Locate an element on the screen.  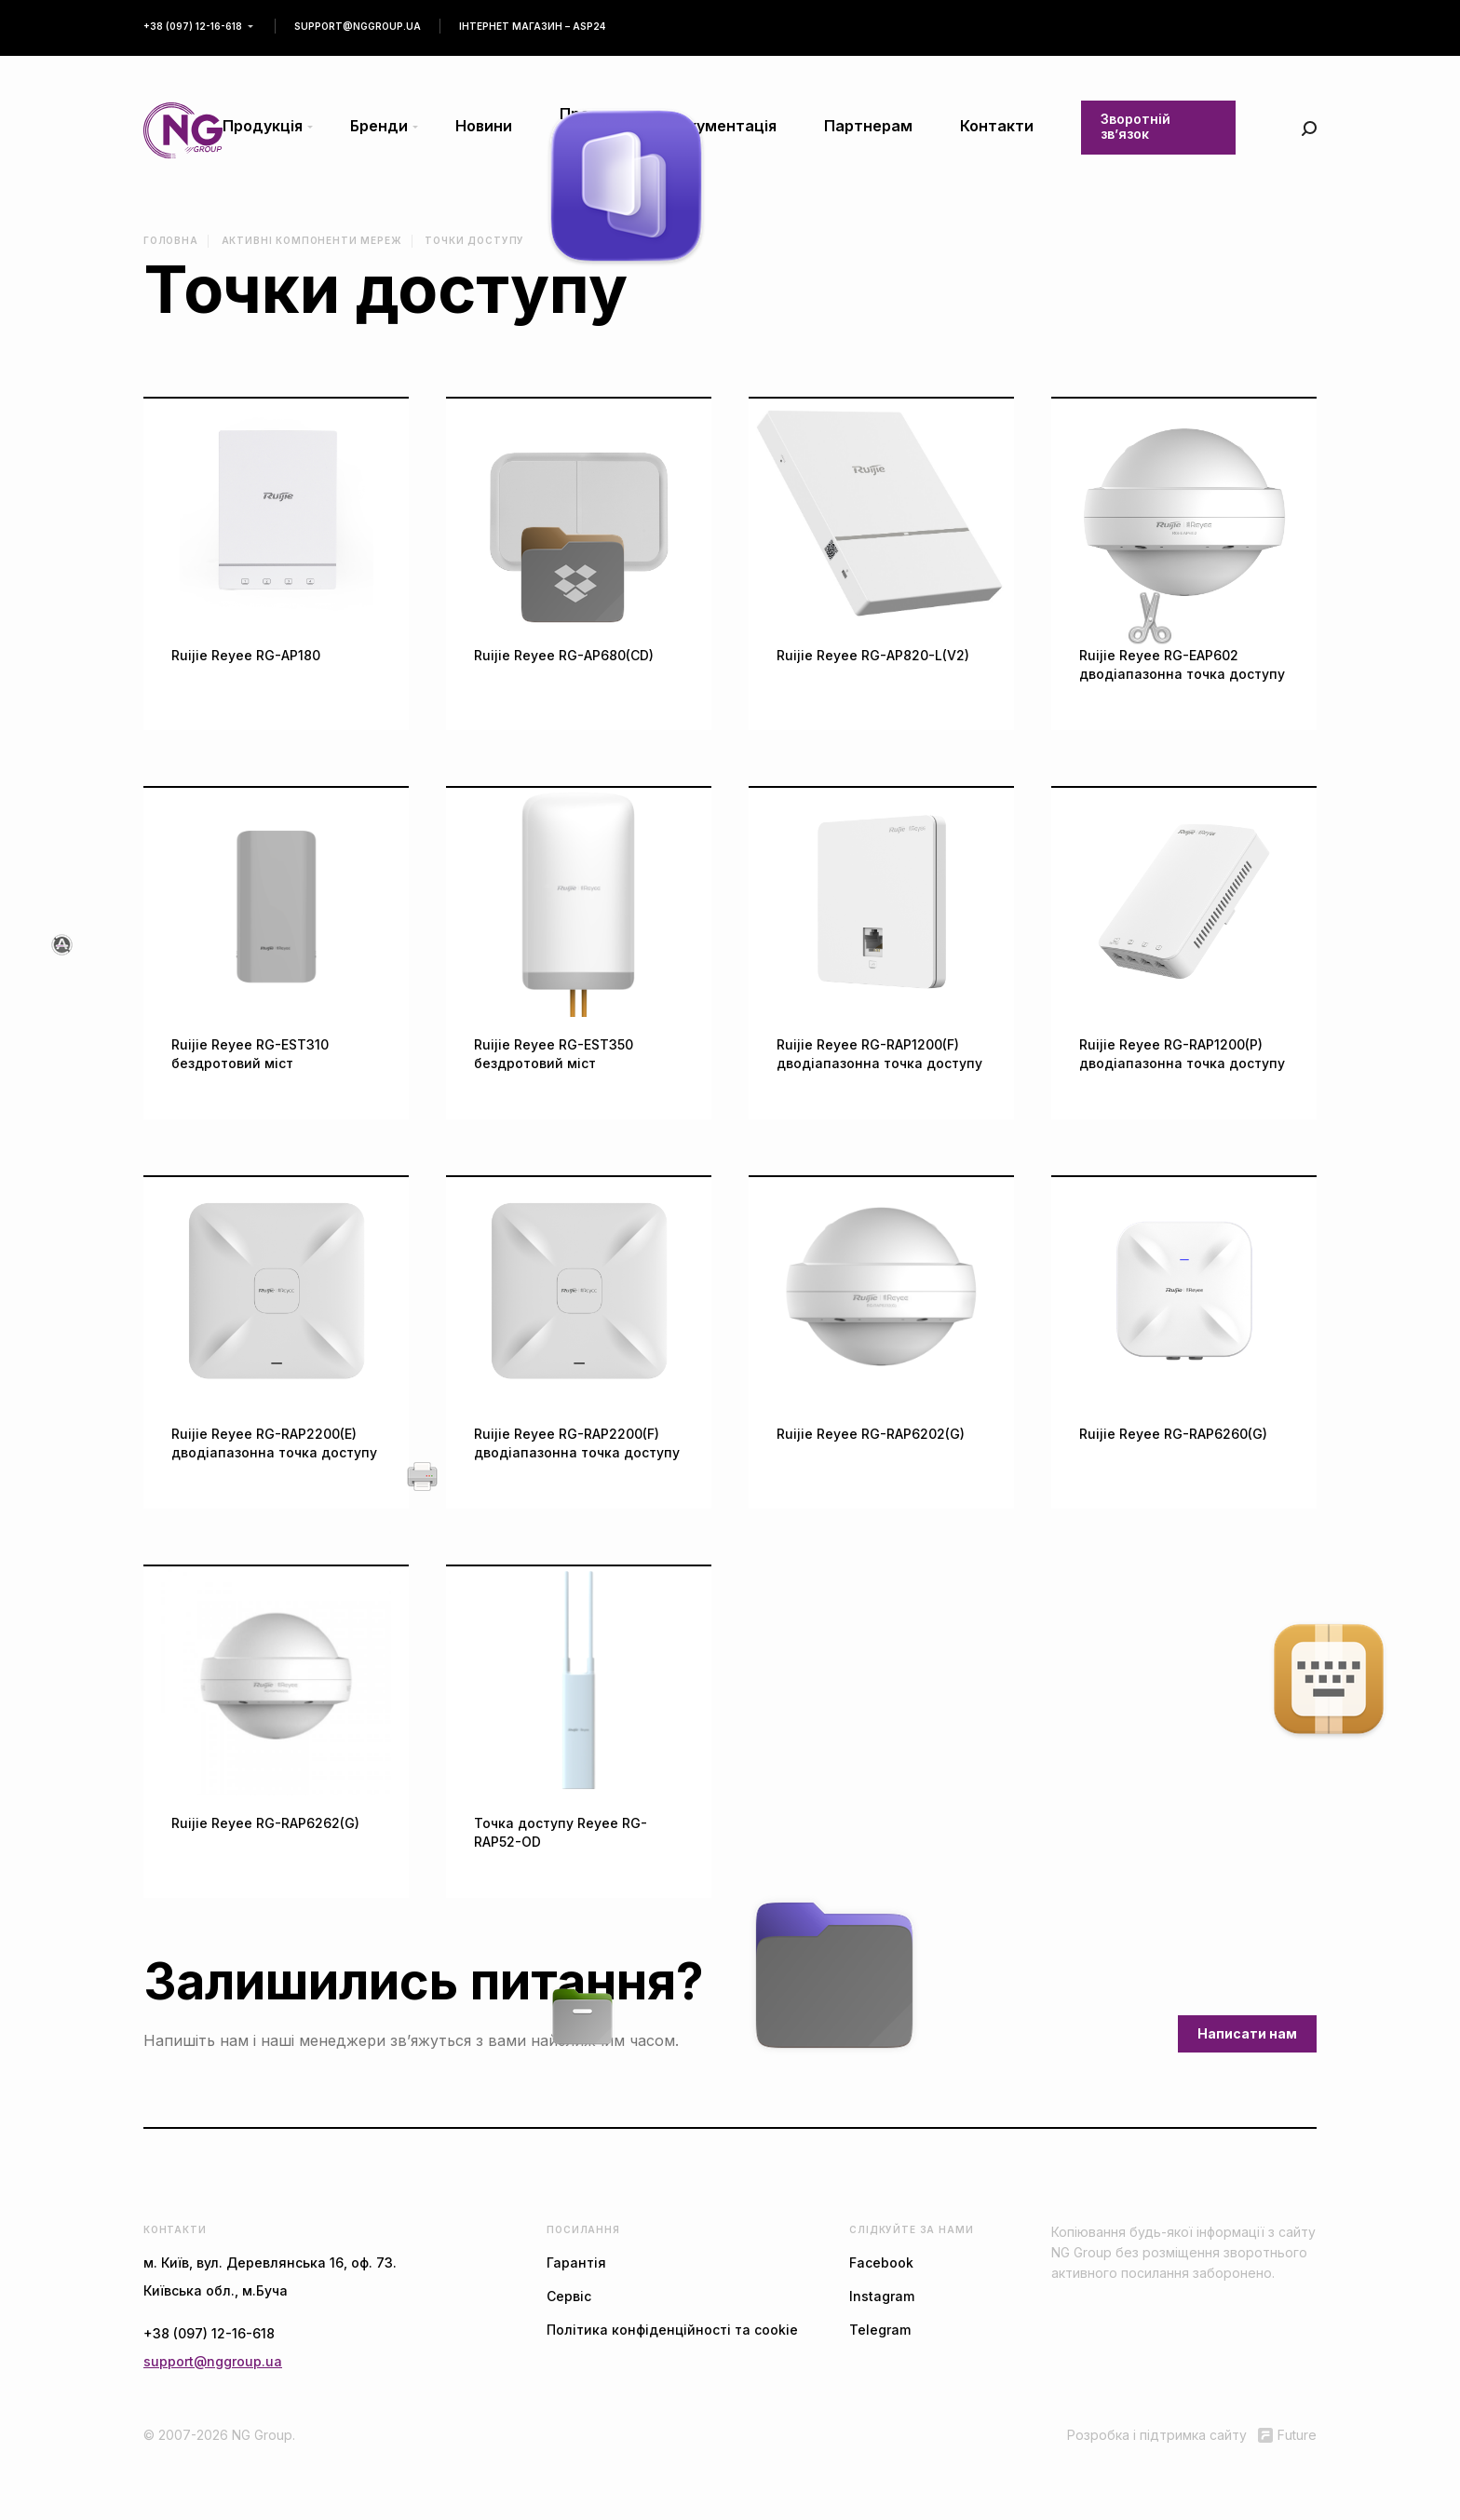
print the current document is located at coordinates (422, 1476).